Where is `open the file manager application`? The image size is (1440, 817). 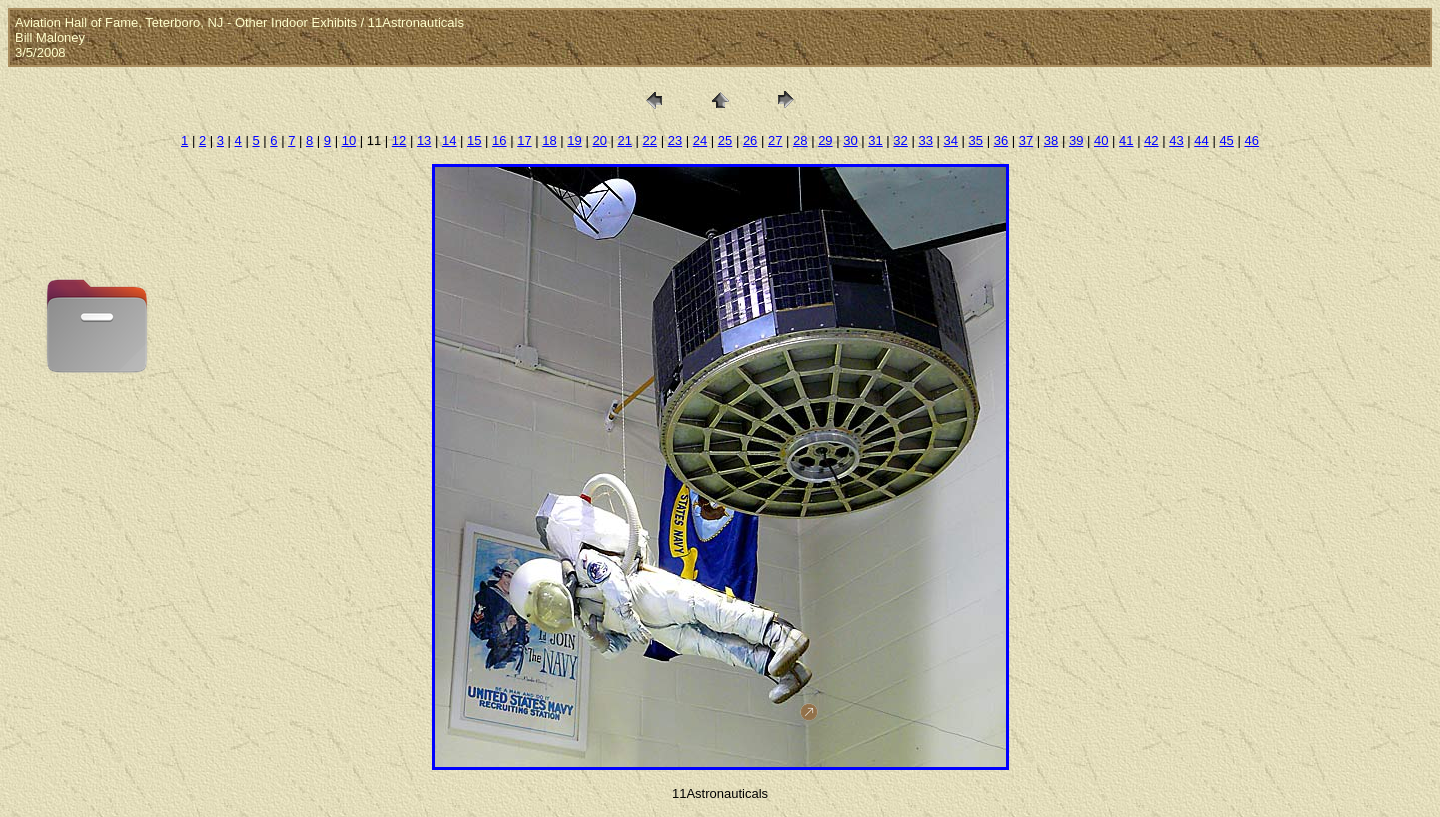 open the file manager application is located at coordinates (97, 326).